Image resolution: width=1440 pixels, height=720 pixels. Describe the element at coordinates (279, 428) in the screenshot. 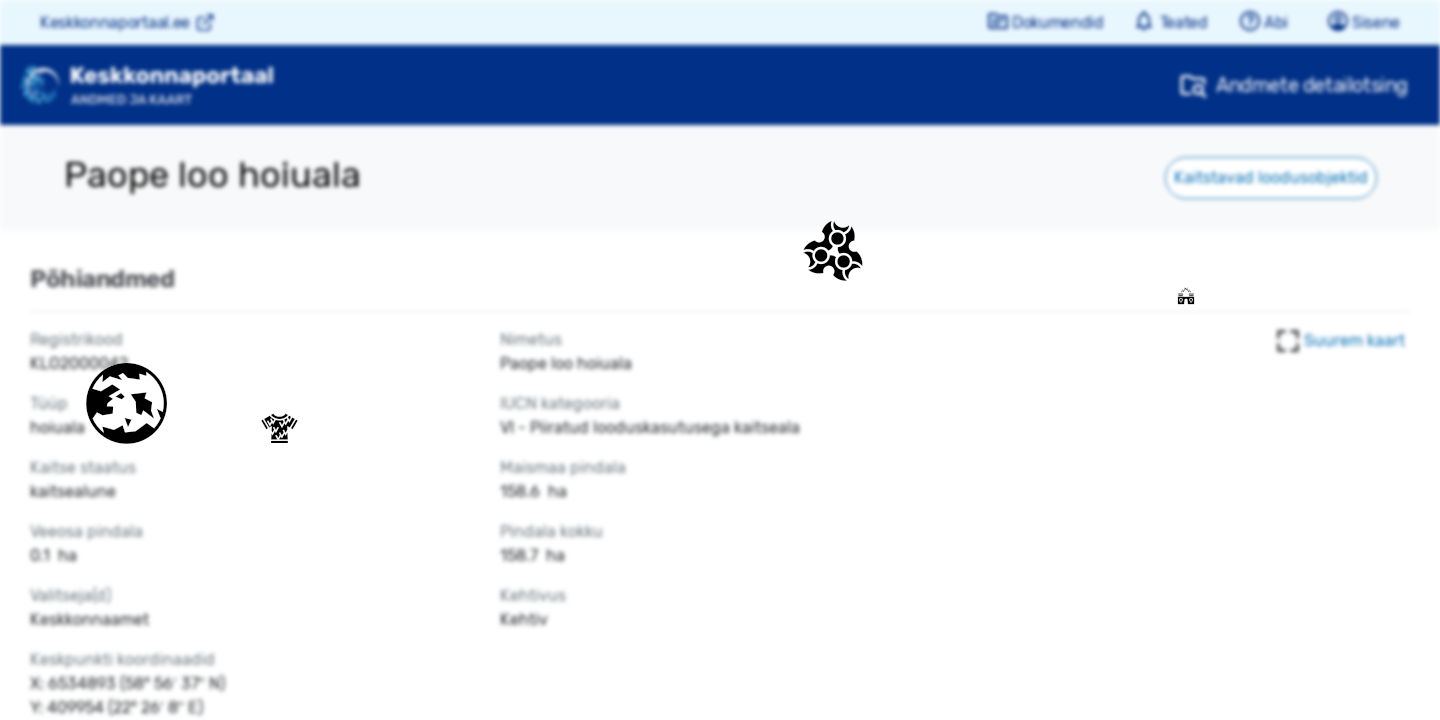

I see `equip scale mail armor` at that location.